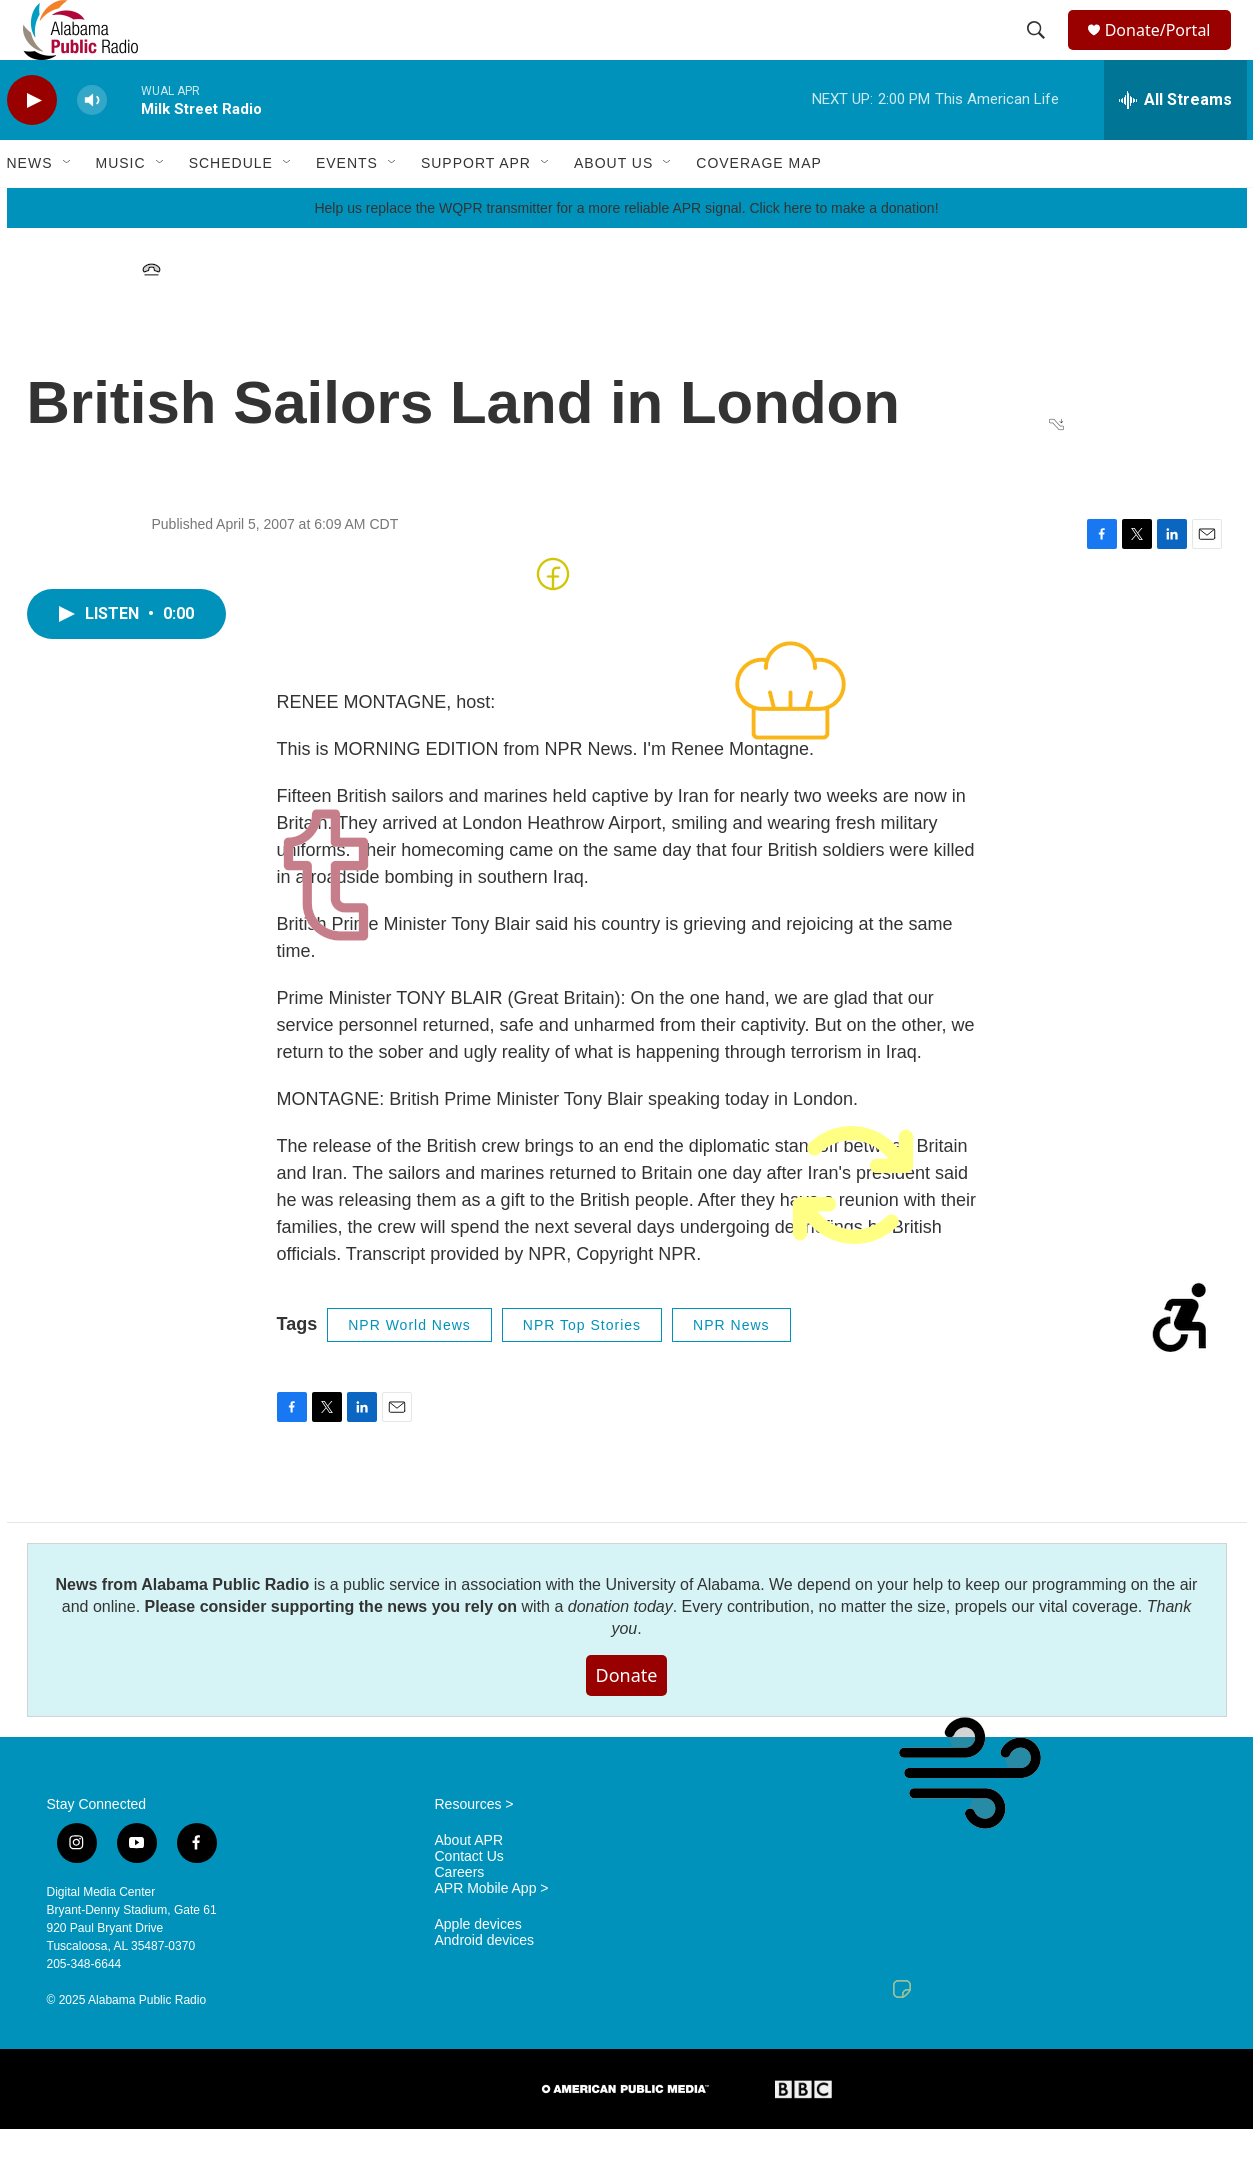  Describe the element at coordinates (553, 574) in the screenshot. I see `link to Facebook profile or page` at that location.